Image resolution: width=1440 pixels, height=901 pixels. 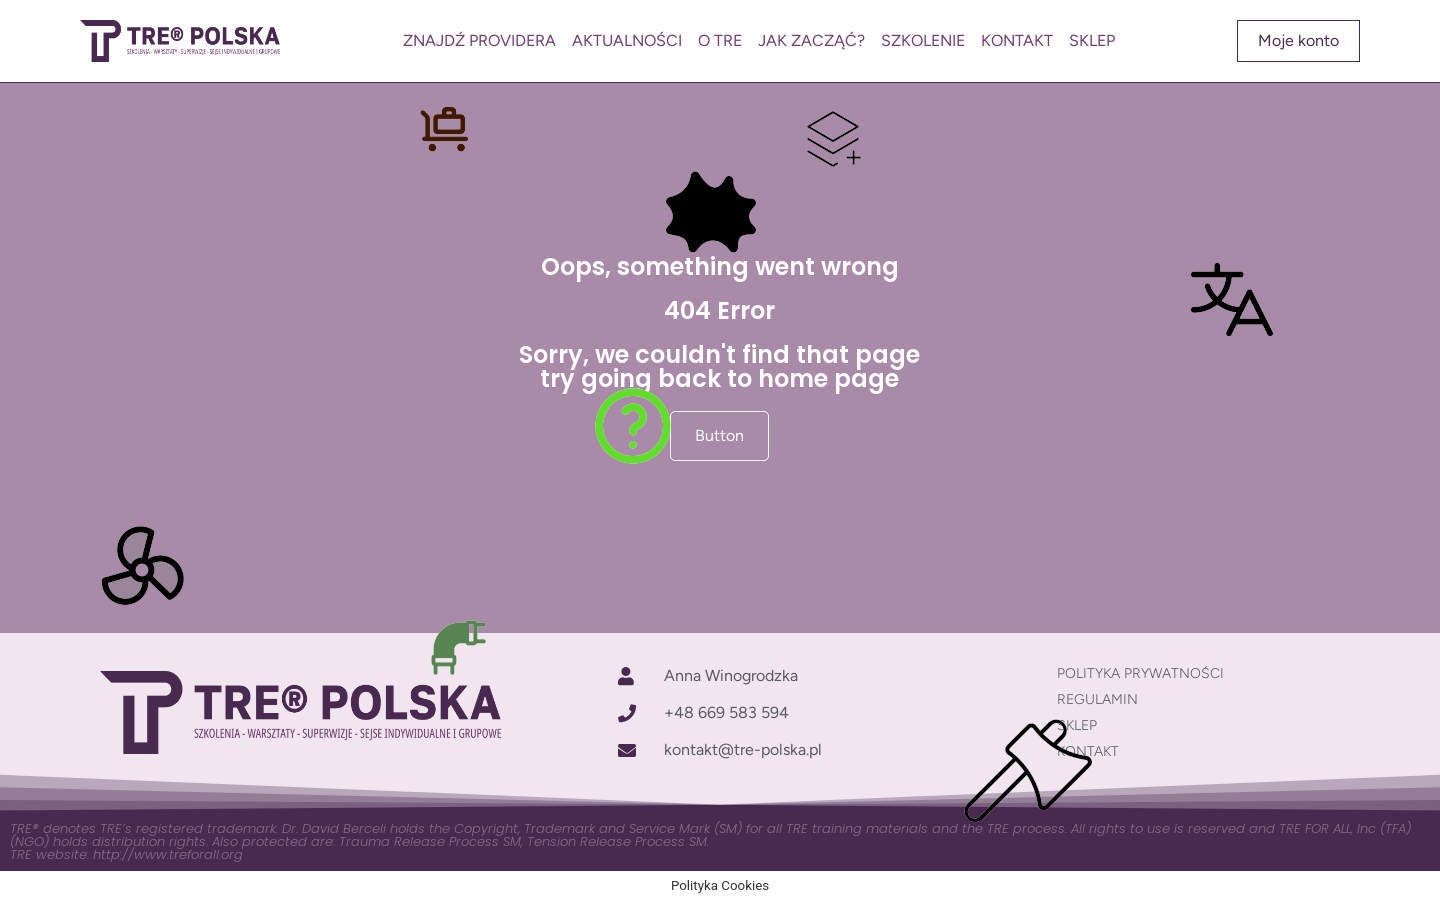 I want to click on toggle fan or ventilation settings, so click(x=142, y=570).